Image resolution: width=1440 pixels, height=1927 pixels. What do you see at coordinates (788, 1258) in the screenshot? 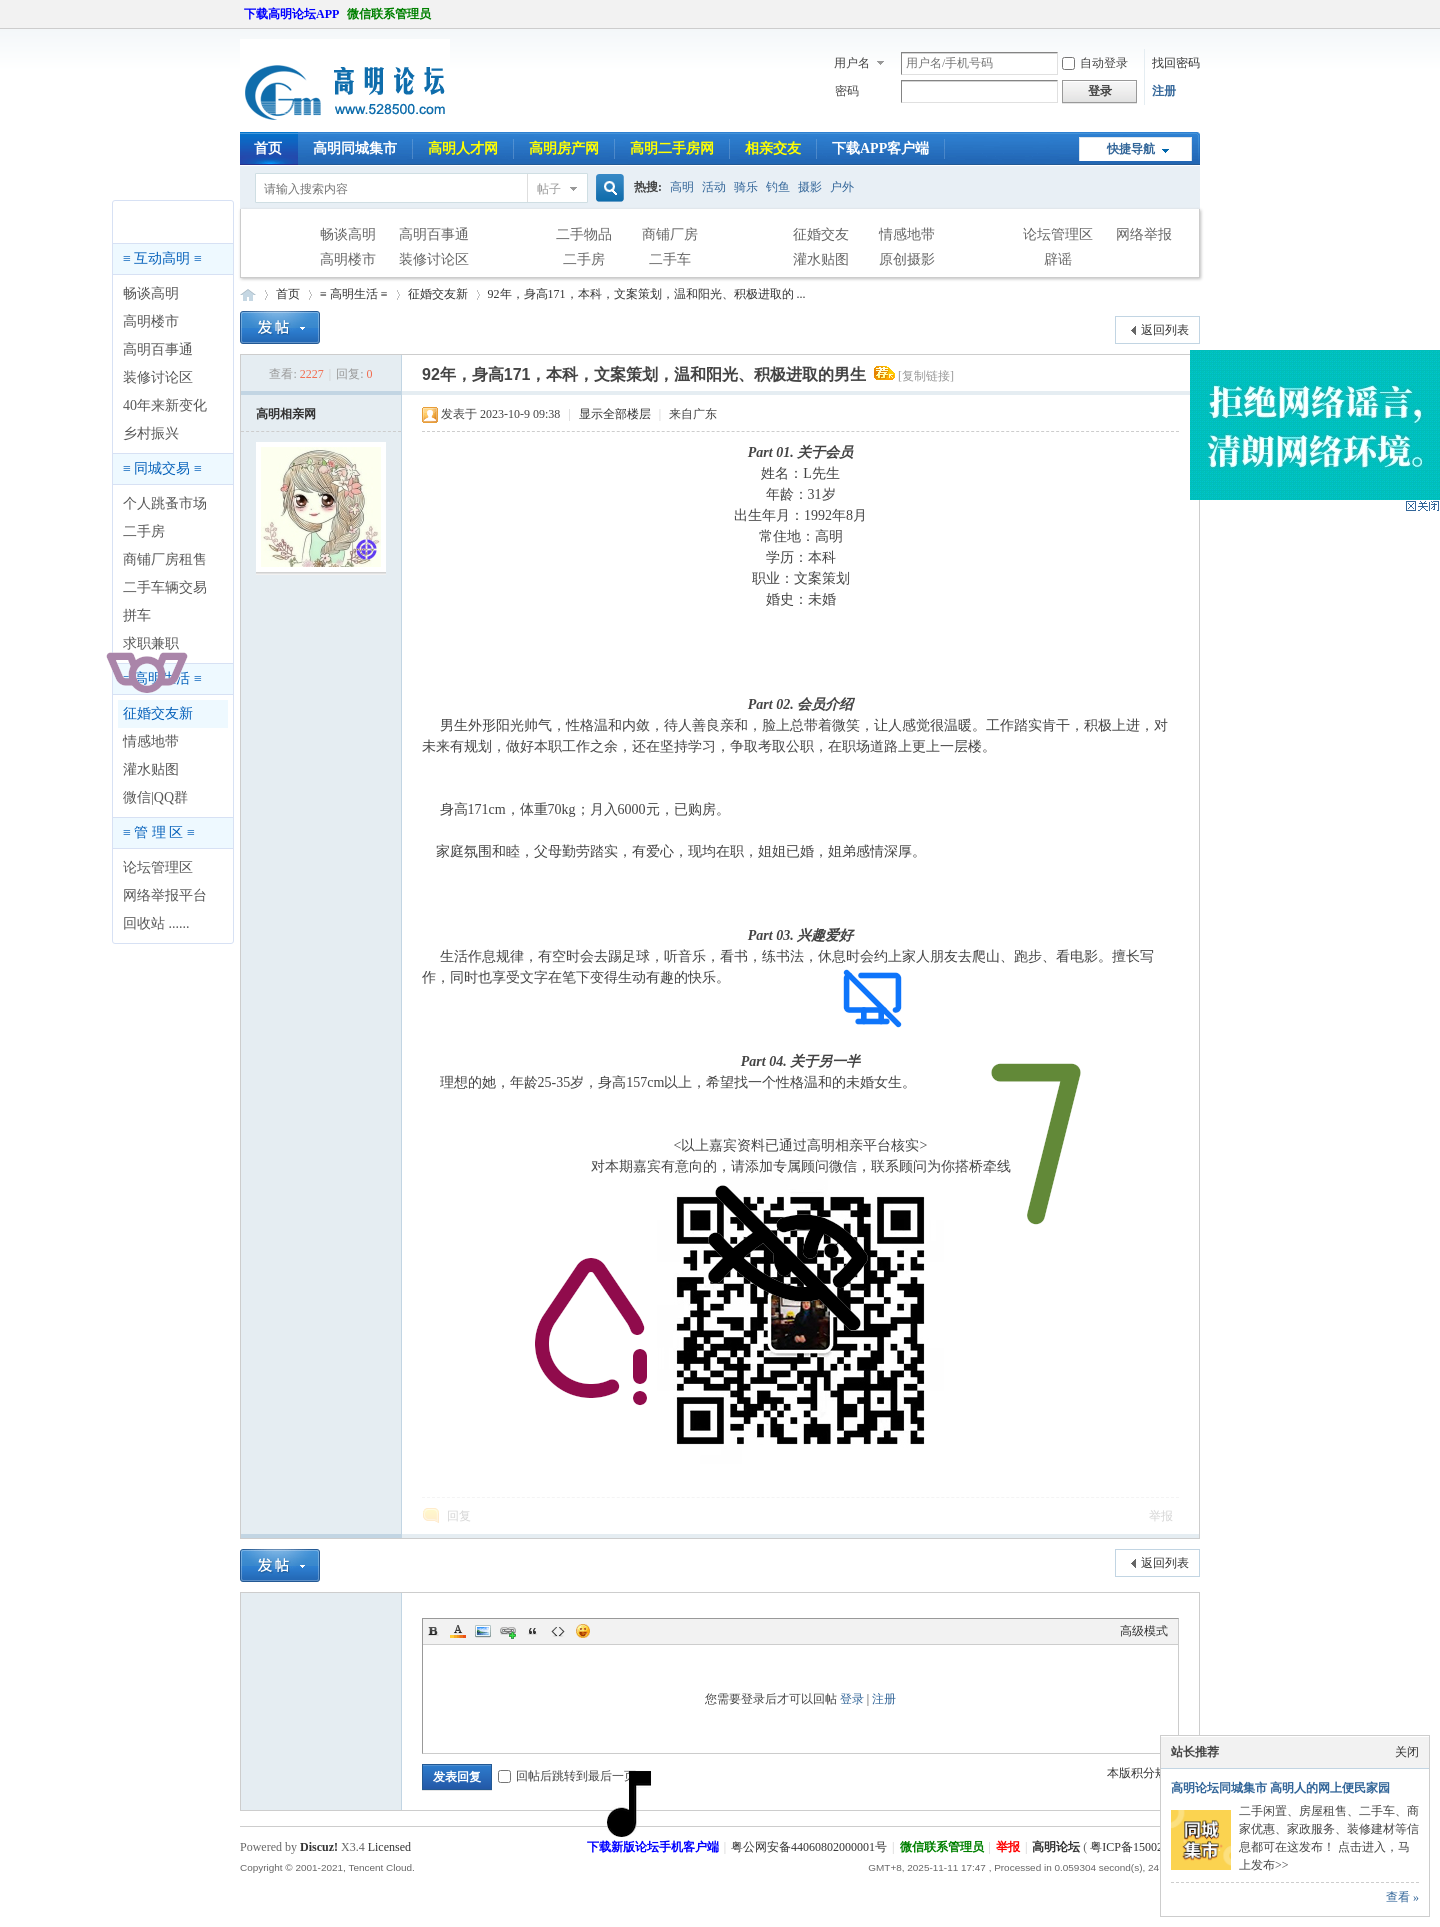
I see `no fish or seafood available` at bounding box center [788, 1258].